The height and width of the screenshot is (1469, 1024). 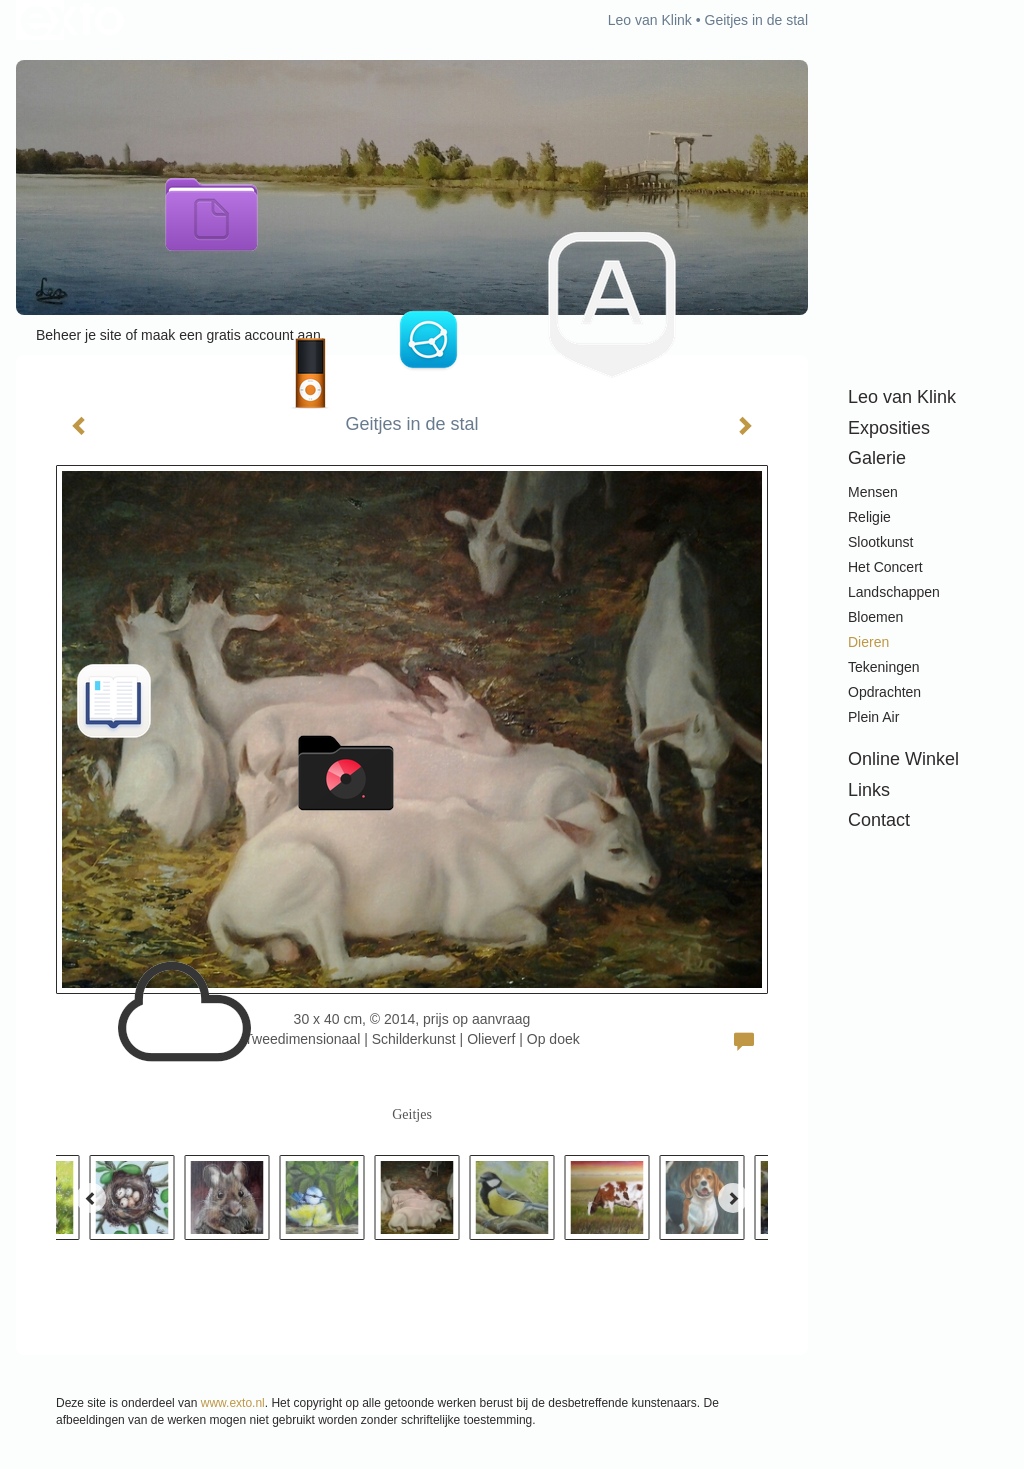 I want to click on folder containing wondershare dvd creator project files, so click(x=345, y=775).